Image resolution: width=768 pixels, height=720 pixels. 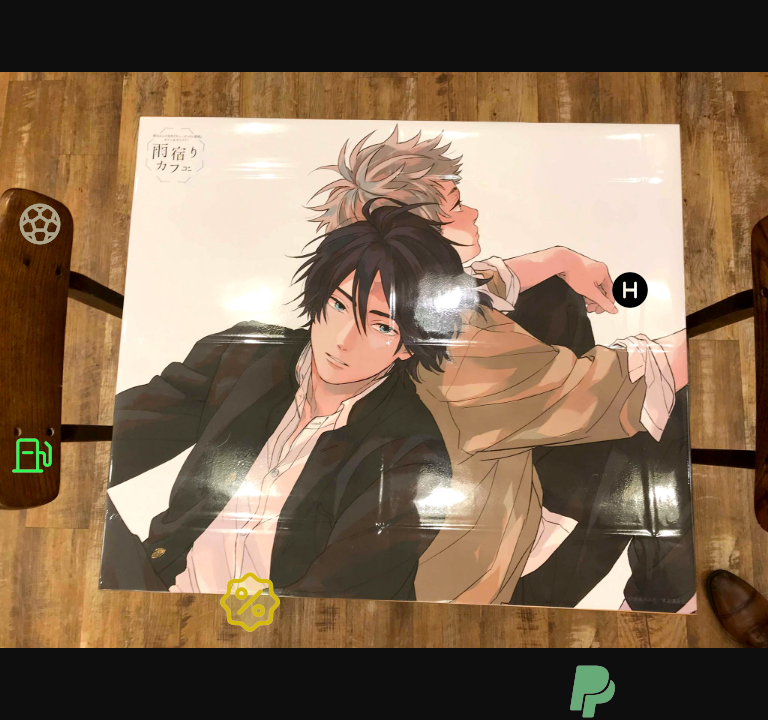 I want to click on pay with PayPal, so click(x=592, y=691).